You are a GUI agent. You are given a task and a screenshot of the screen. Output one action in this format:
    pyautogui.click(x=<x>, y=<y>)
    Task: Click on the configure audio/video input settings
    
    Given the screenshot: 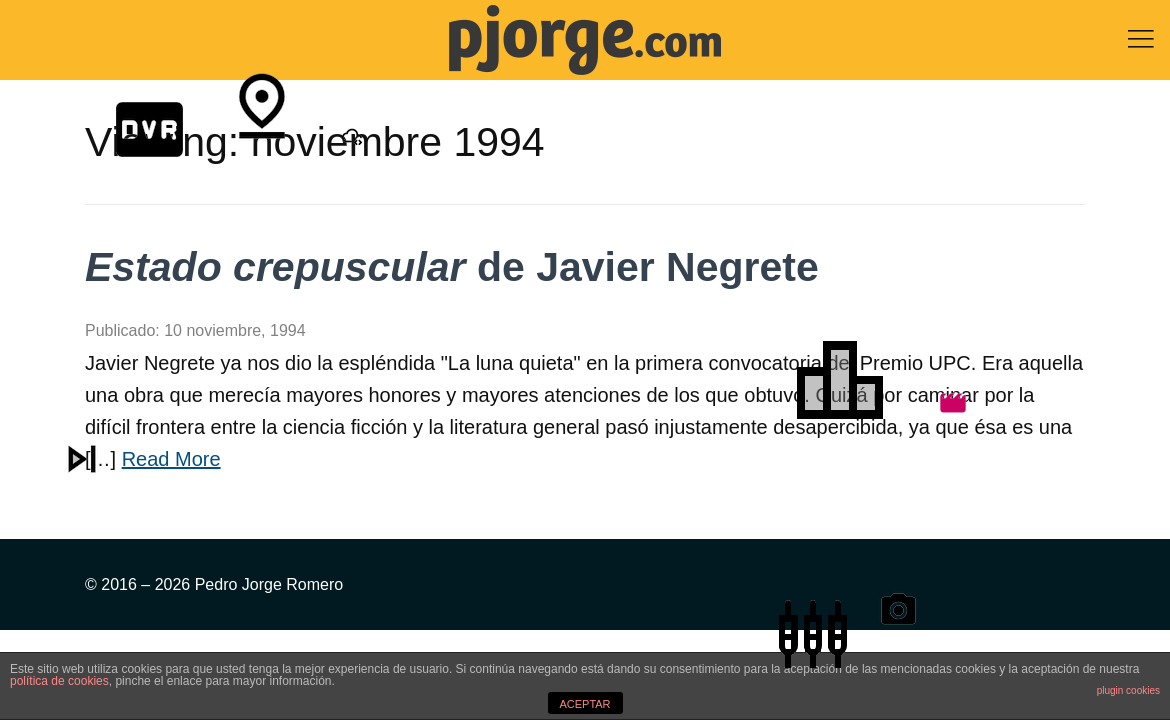 What is the action you would take?
    pyautogui.click(x=813, y=634)
    